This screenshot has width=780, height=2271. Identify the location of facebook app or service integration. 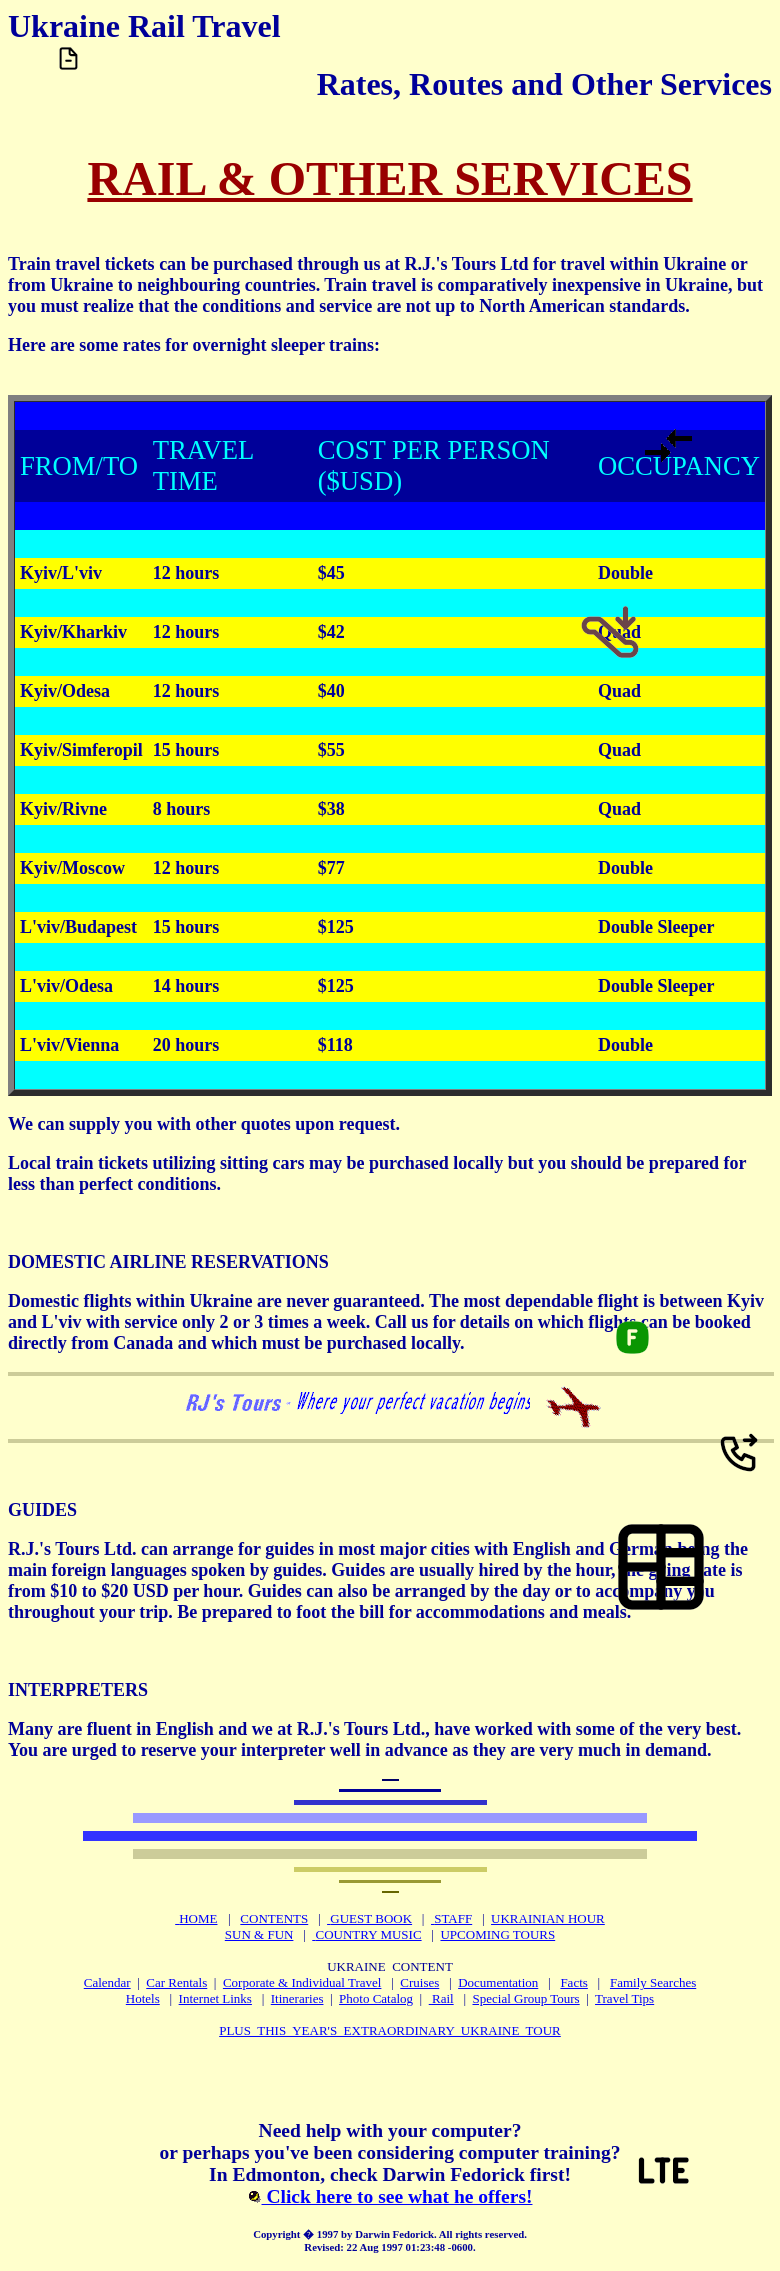
(632, 1337).